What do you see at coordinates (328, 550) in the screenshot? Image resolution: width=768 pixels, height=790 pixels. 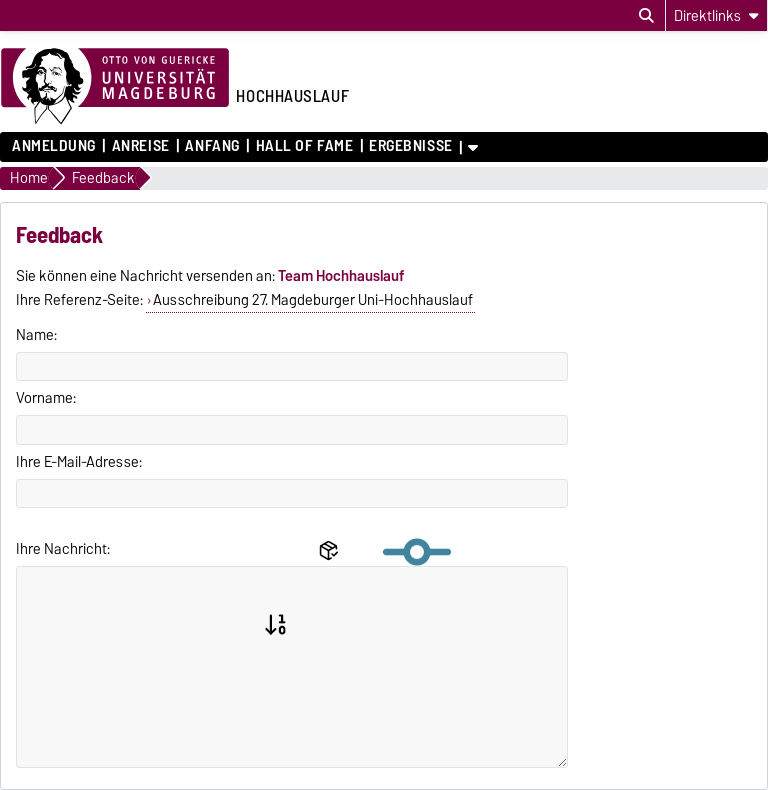 I see `order delivered successfully` at bounding box center [328, 550].